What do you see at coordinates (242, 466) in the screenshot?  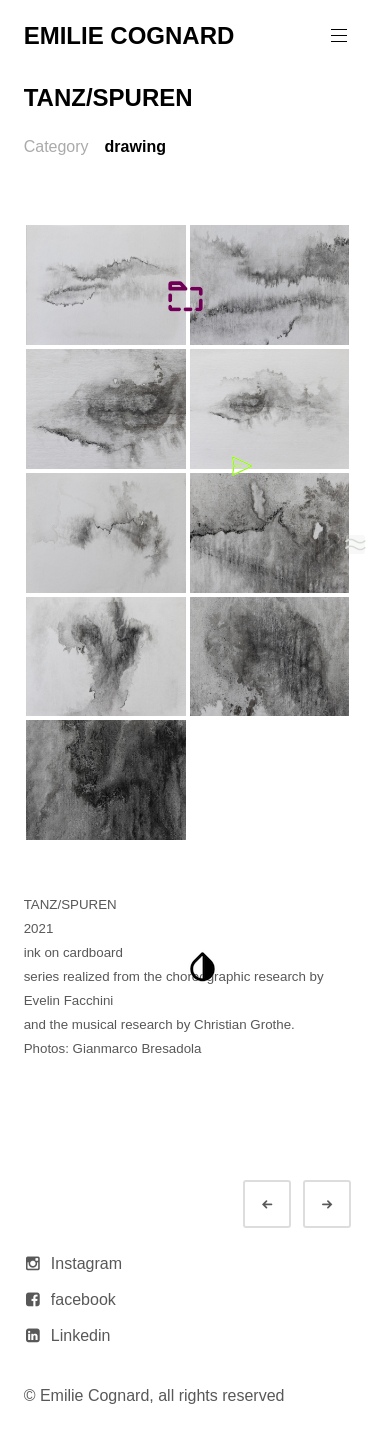 I see `send a message or comment` at bounding box center [242, 466].